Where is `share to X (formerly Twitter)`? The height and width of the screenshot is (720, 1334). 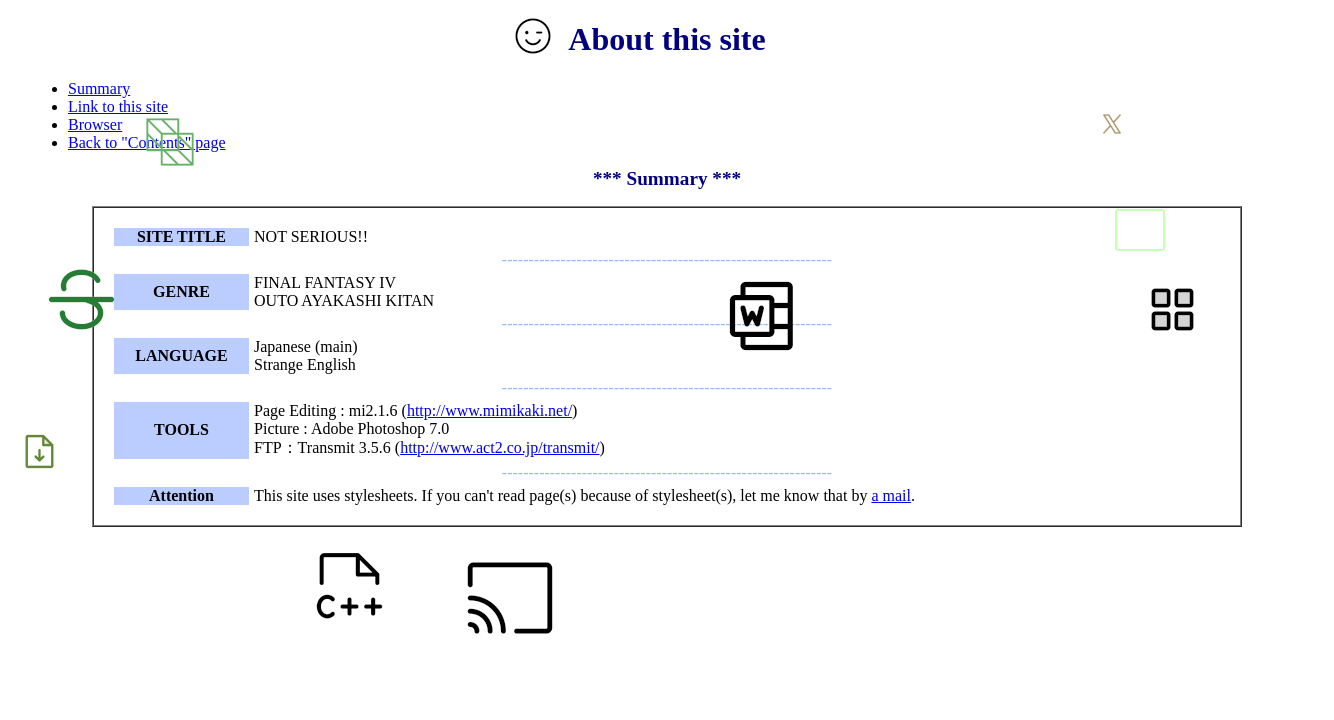
share to X (formerly Twitter) is located at coordinates (1112, 124).